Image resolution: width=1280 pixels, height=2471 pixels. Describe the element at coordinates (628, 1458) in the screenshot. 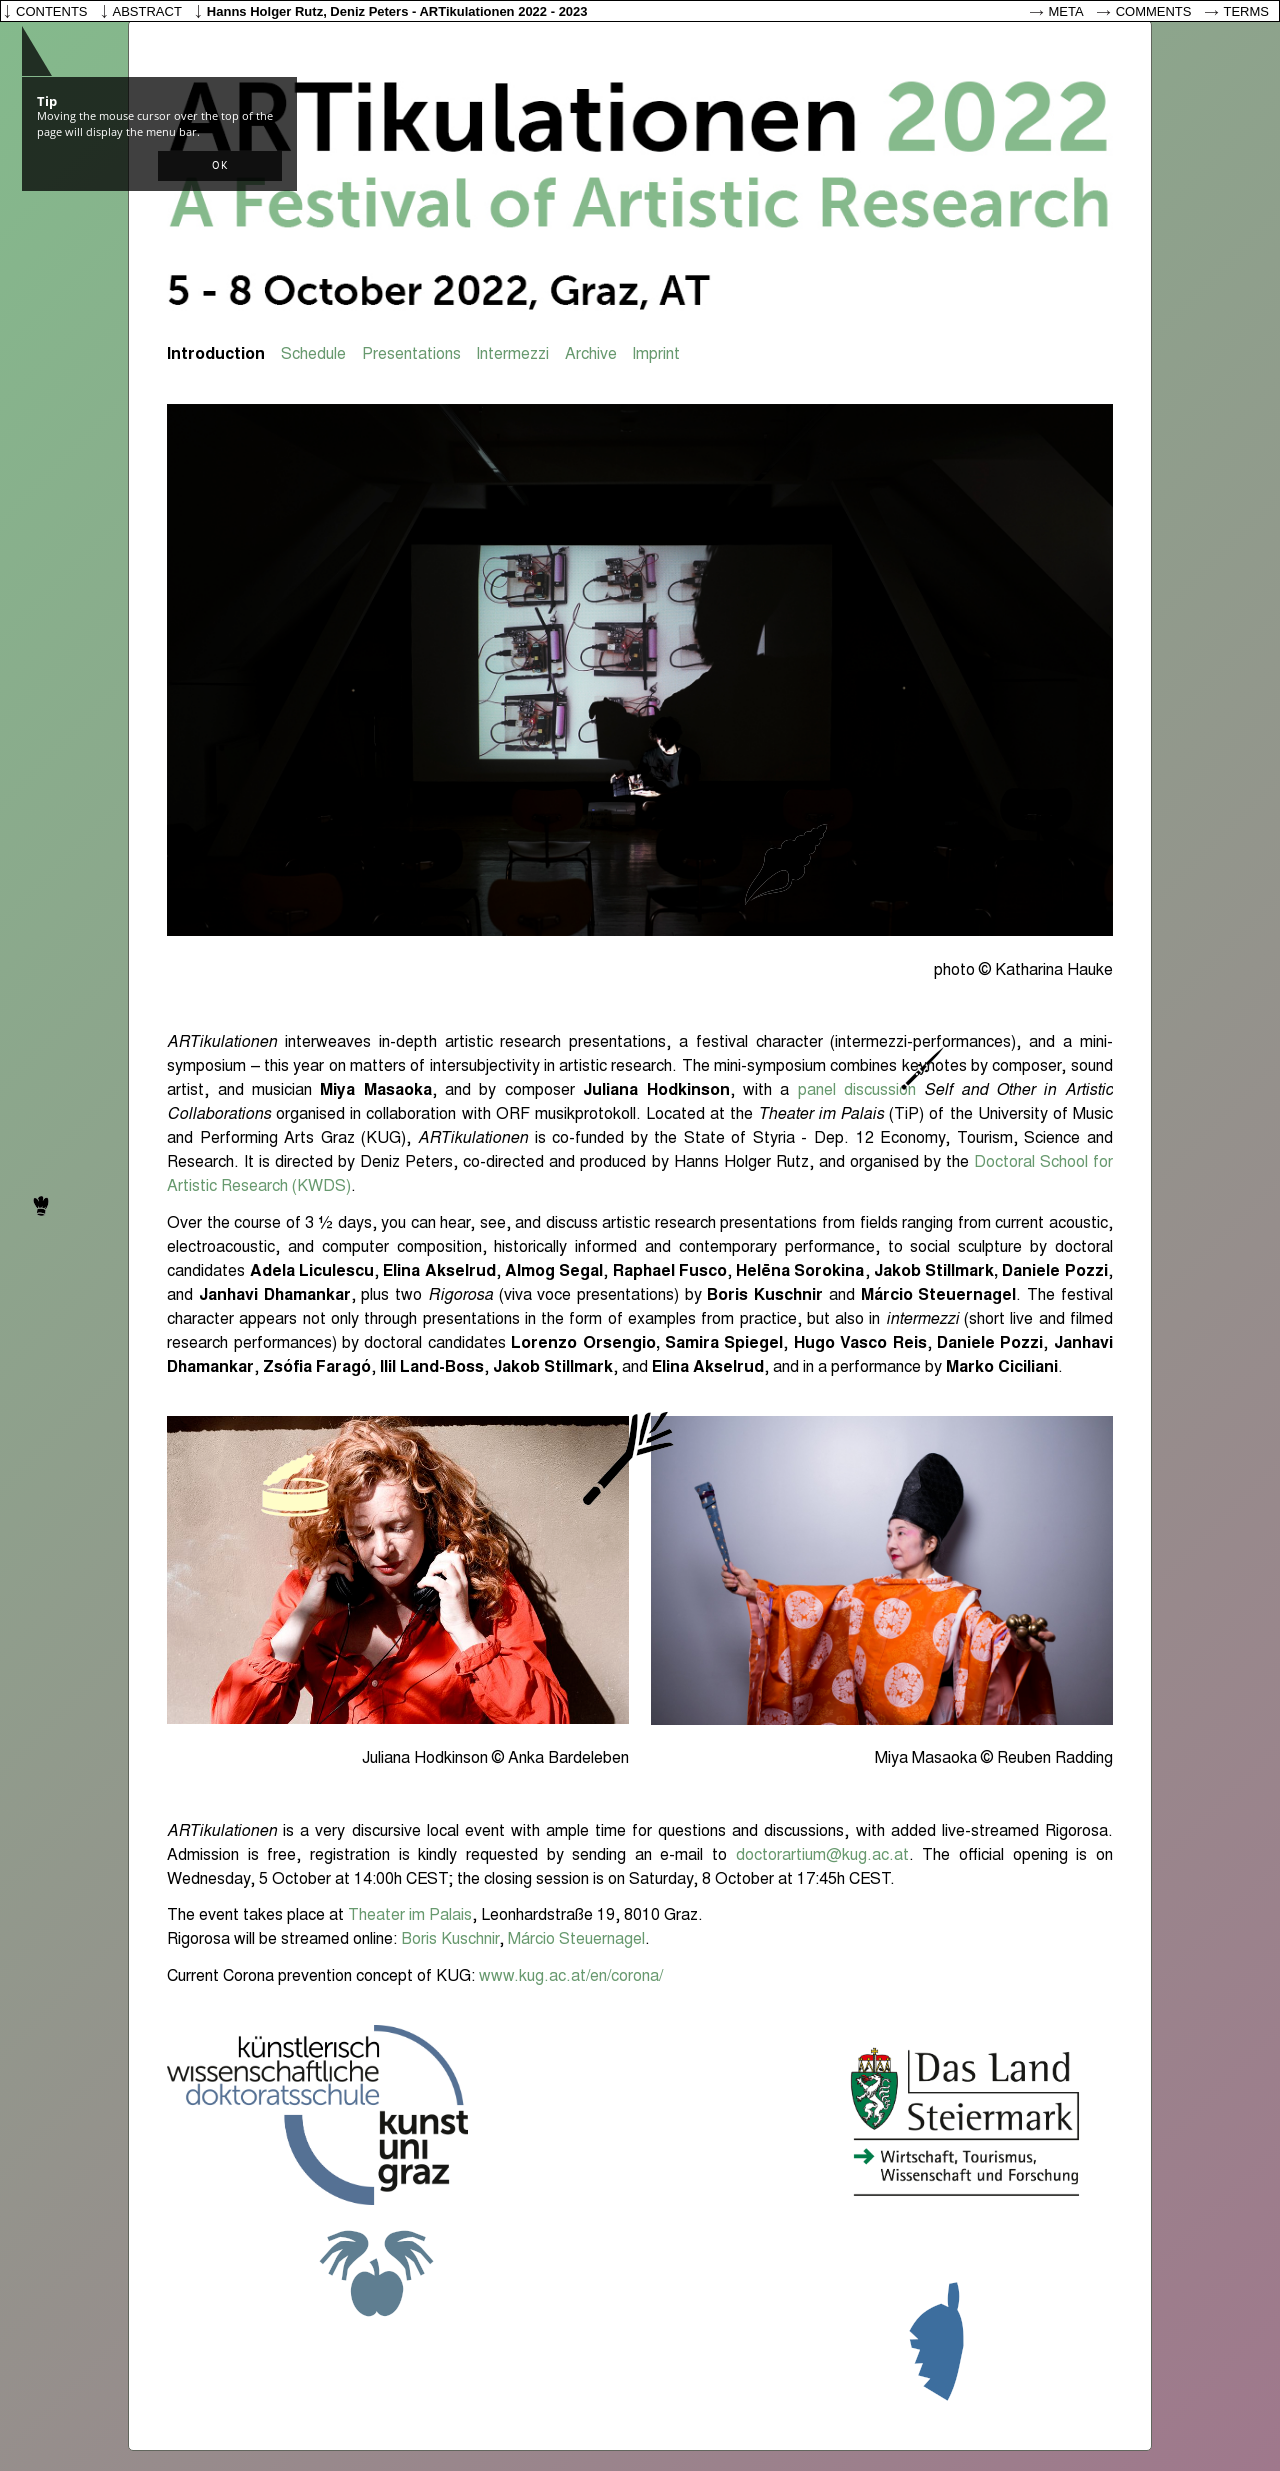

I see `select leek ingredient in cooking game` at that location.